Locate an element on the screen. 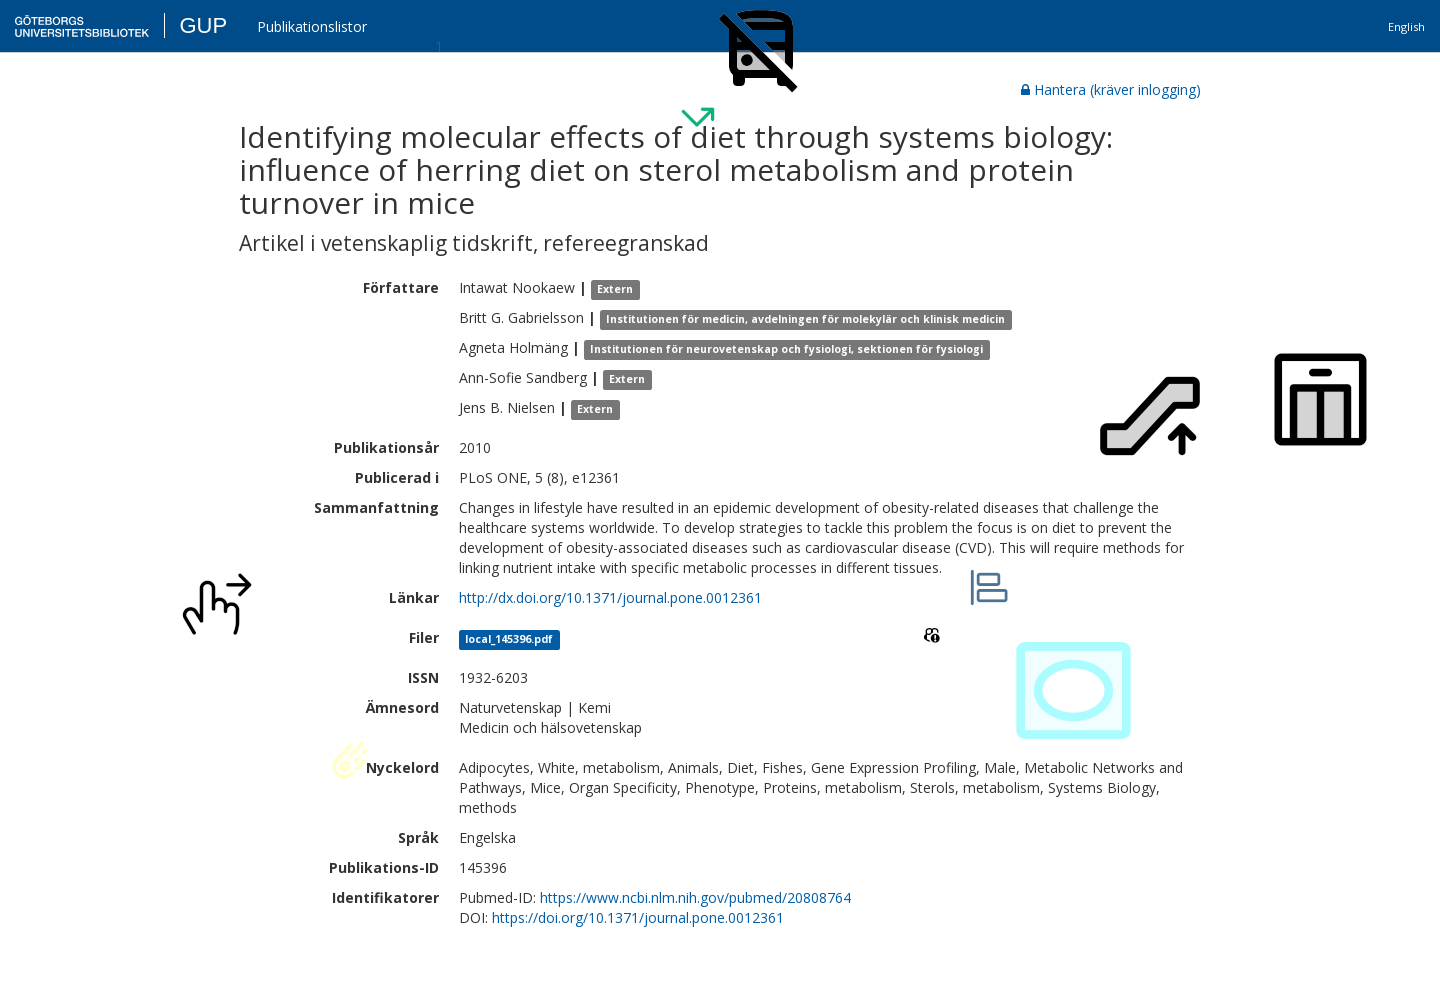 The image size is (1440, 998). align text to the left is located at coordinates (988, 587).